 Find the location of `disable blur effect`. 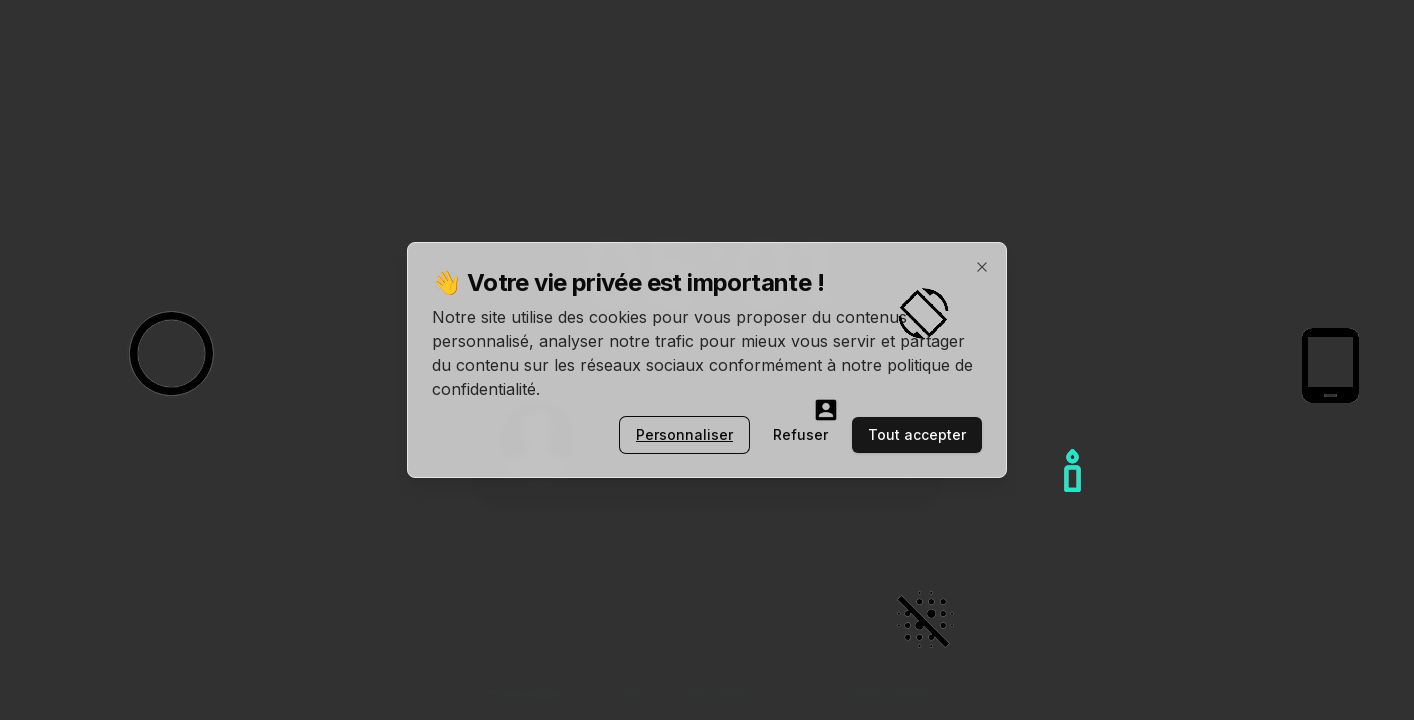

disable blur effect is located at coordinates (925, 619).